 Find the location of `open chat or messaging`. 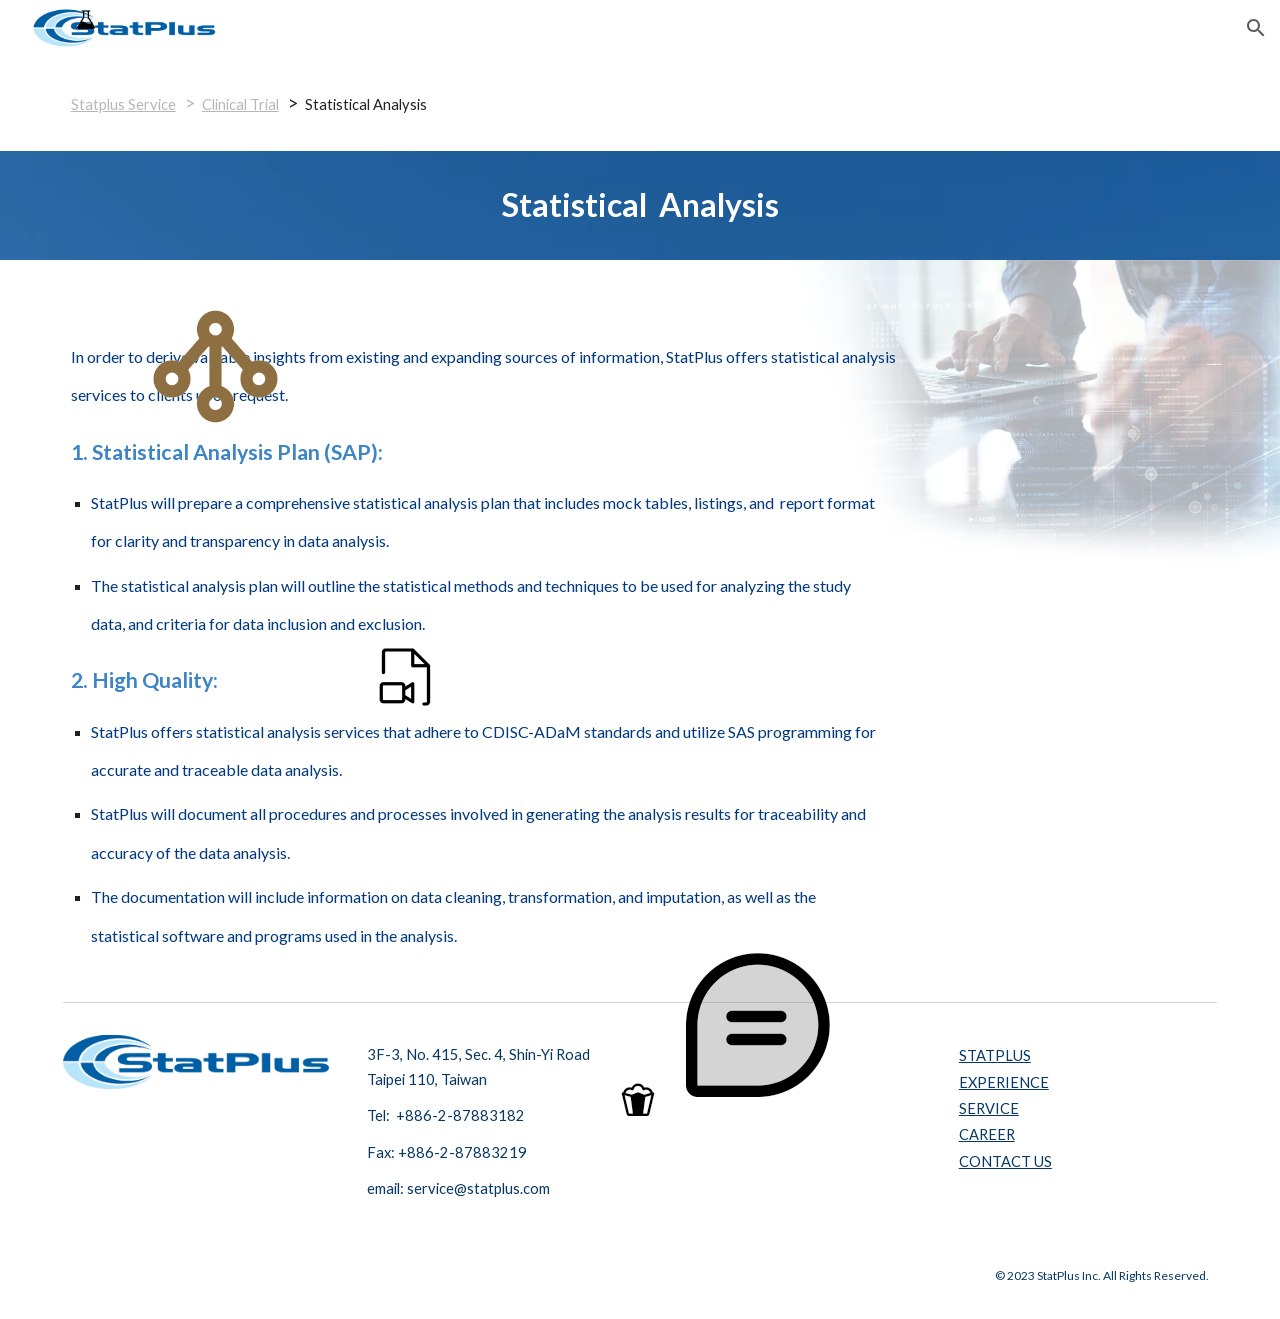

open chat or messaging is located at coordinates (755, 1028).